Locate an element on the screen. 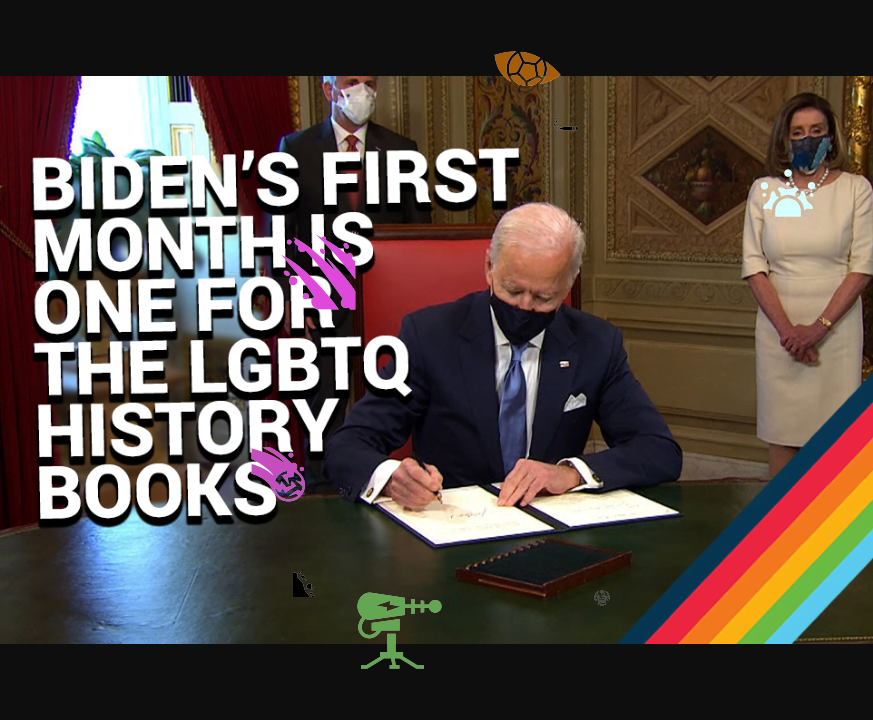 The height and width of the screenshot is (720, 873). warning: rockslide or falling rocks hazard ahead is located at coordinates (306, 584).